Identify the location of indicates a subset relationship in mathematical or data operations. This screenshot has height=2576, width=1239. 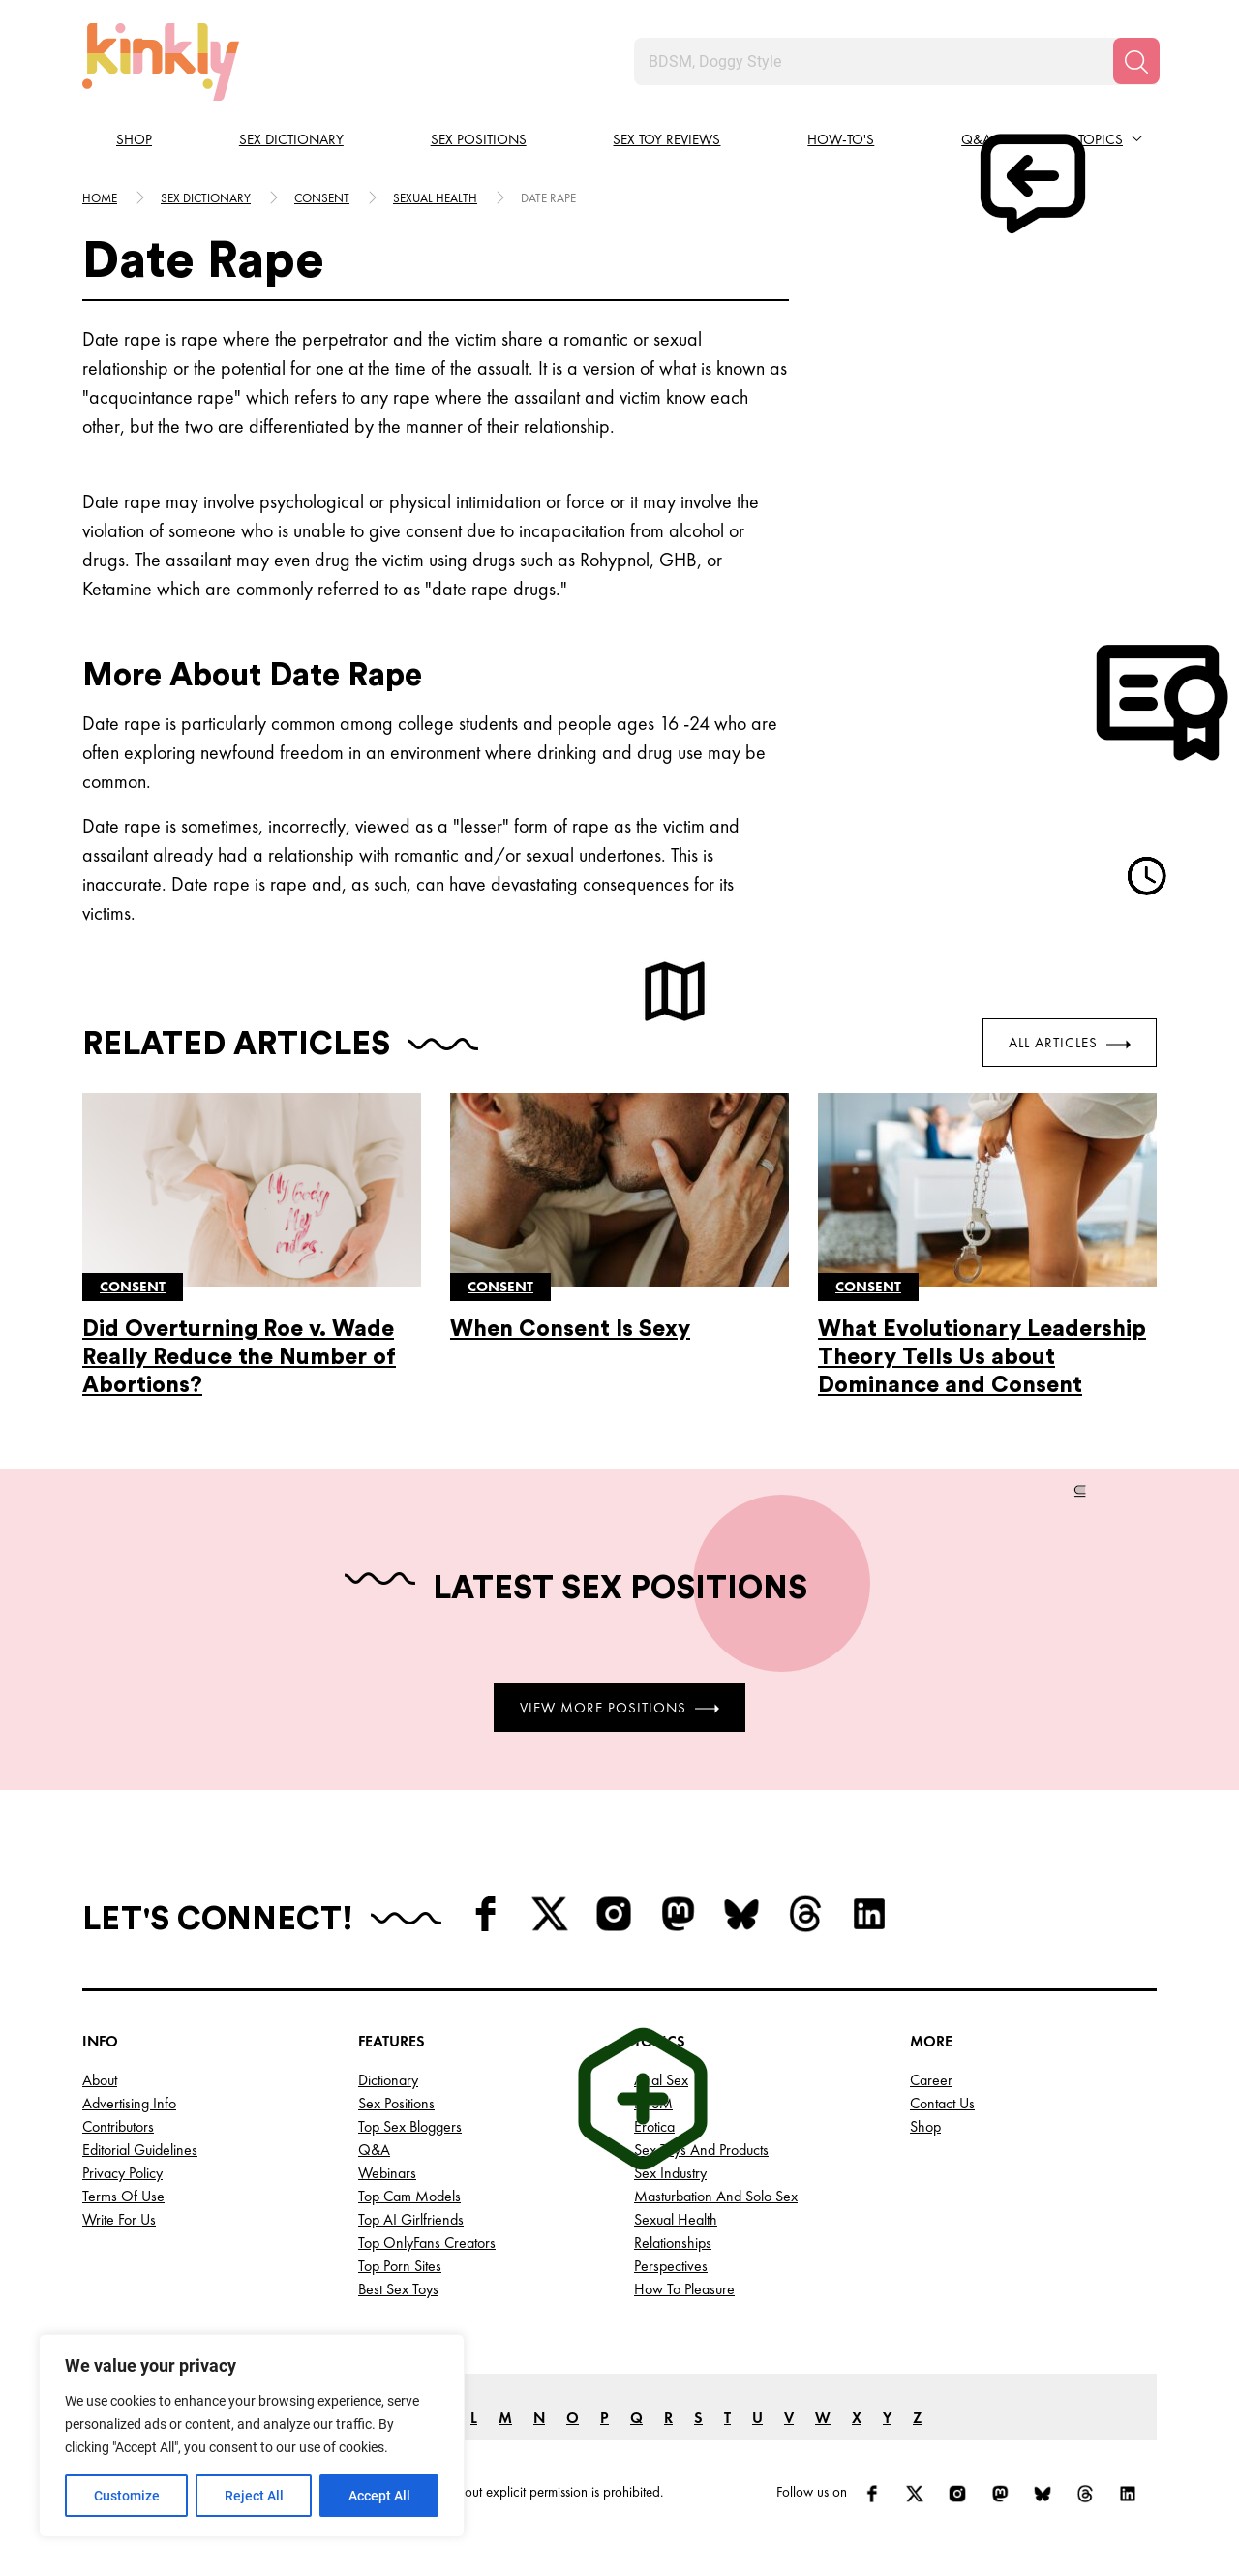
(1080, 1491).